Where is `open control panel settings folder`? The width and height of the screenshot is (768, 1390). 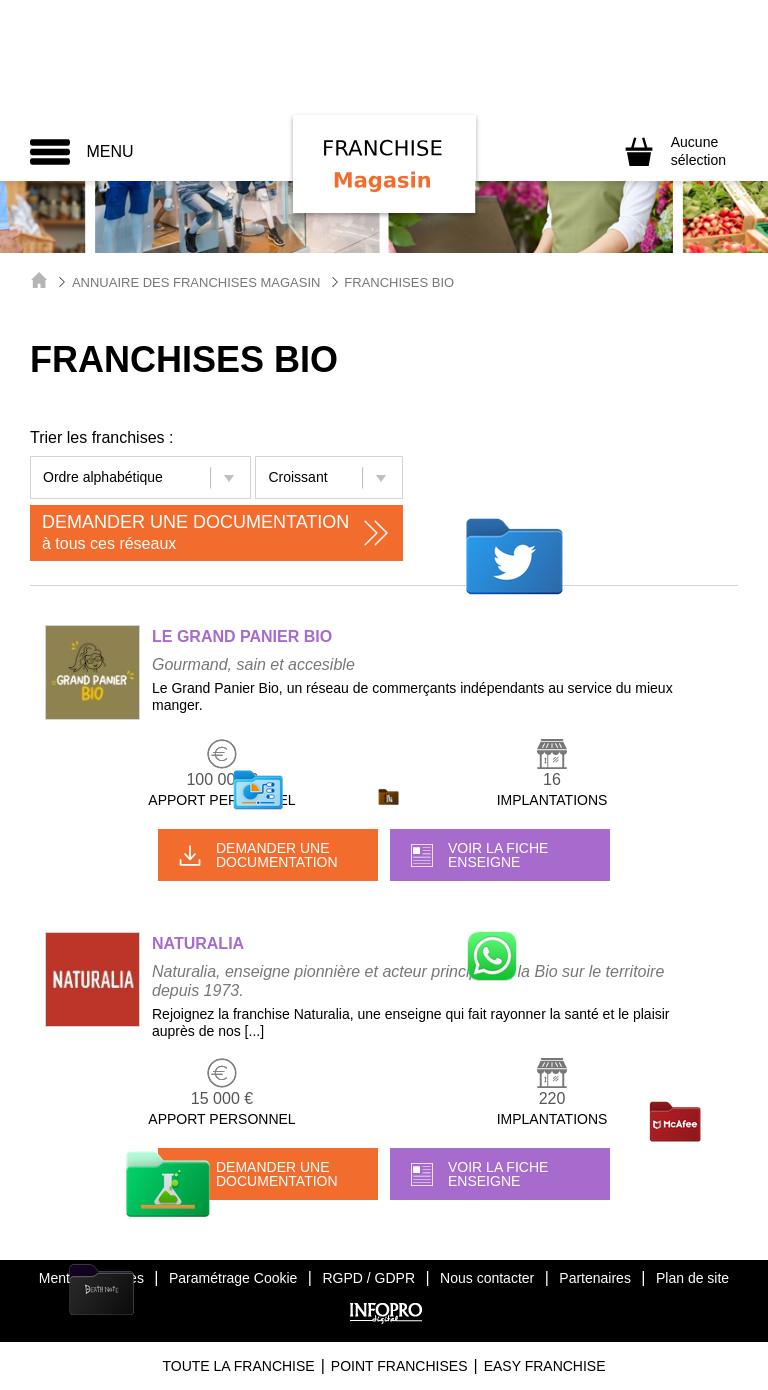 open control panel settings folder is located at coordinates (258, 791).